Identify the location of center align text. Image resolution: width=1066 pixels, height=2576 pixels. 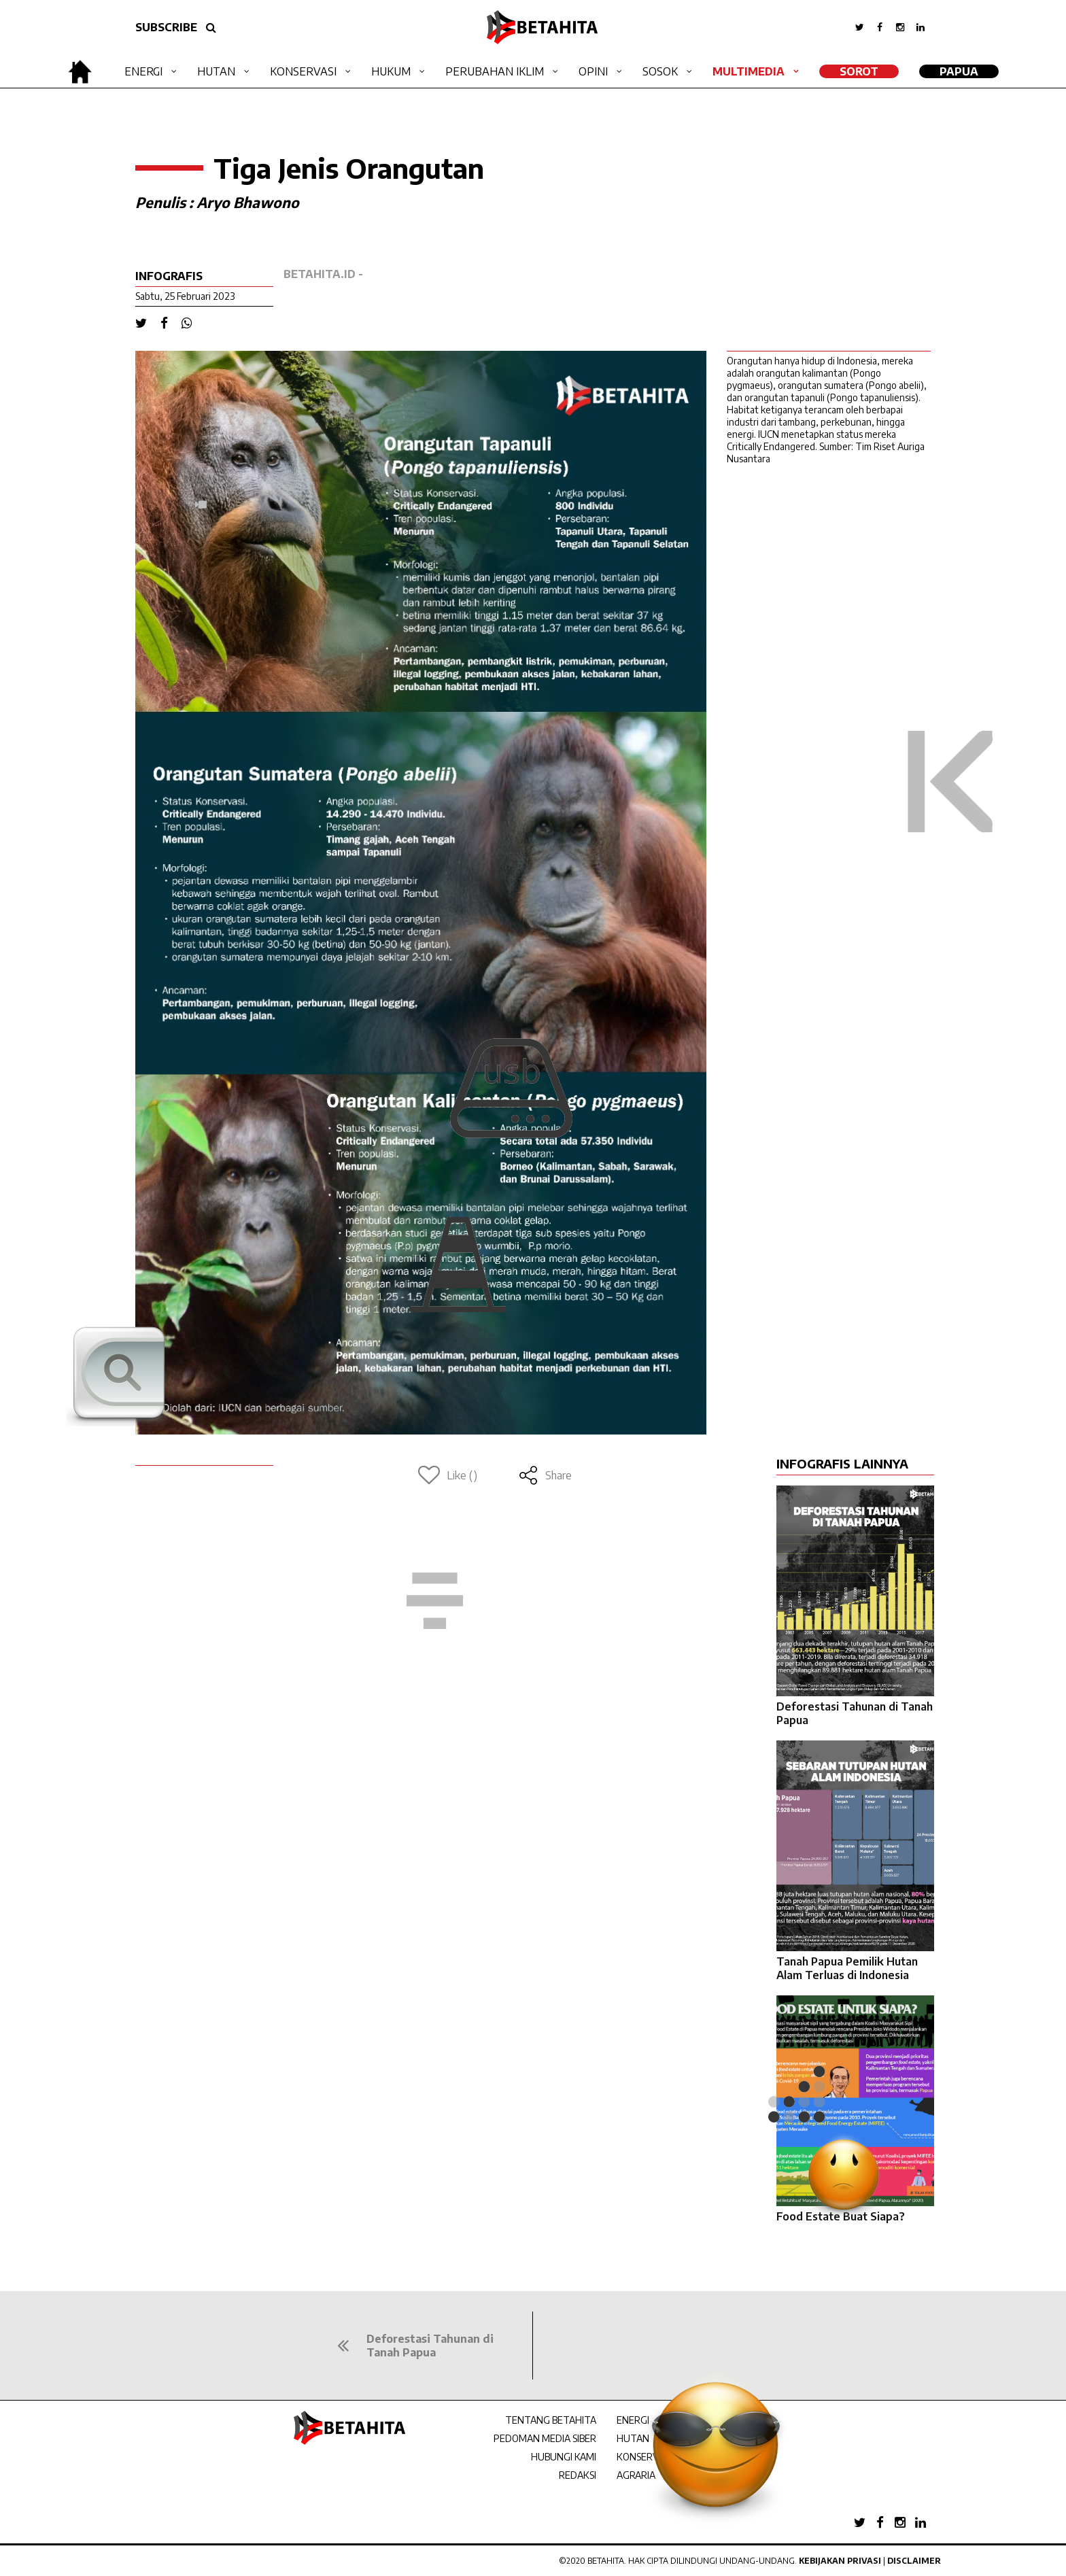
(434, 1600).